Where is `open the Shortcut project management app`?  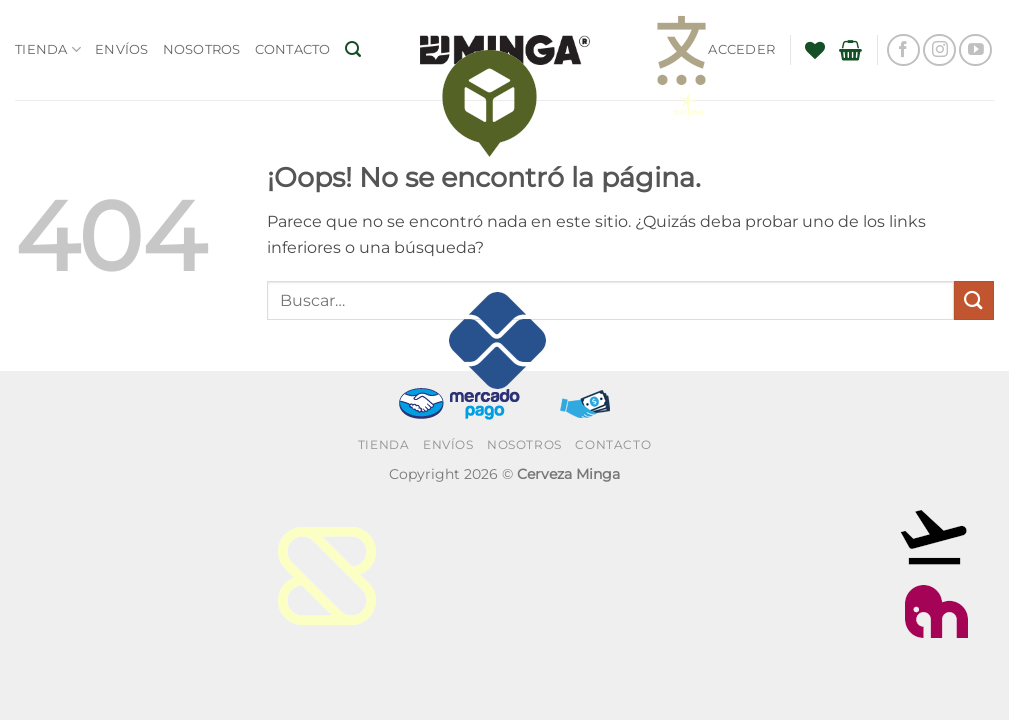 open the Shortcut project management app is located at coordinates (327, 576).